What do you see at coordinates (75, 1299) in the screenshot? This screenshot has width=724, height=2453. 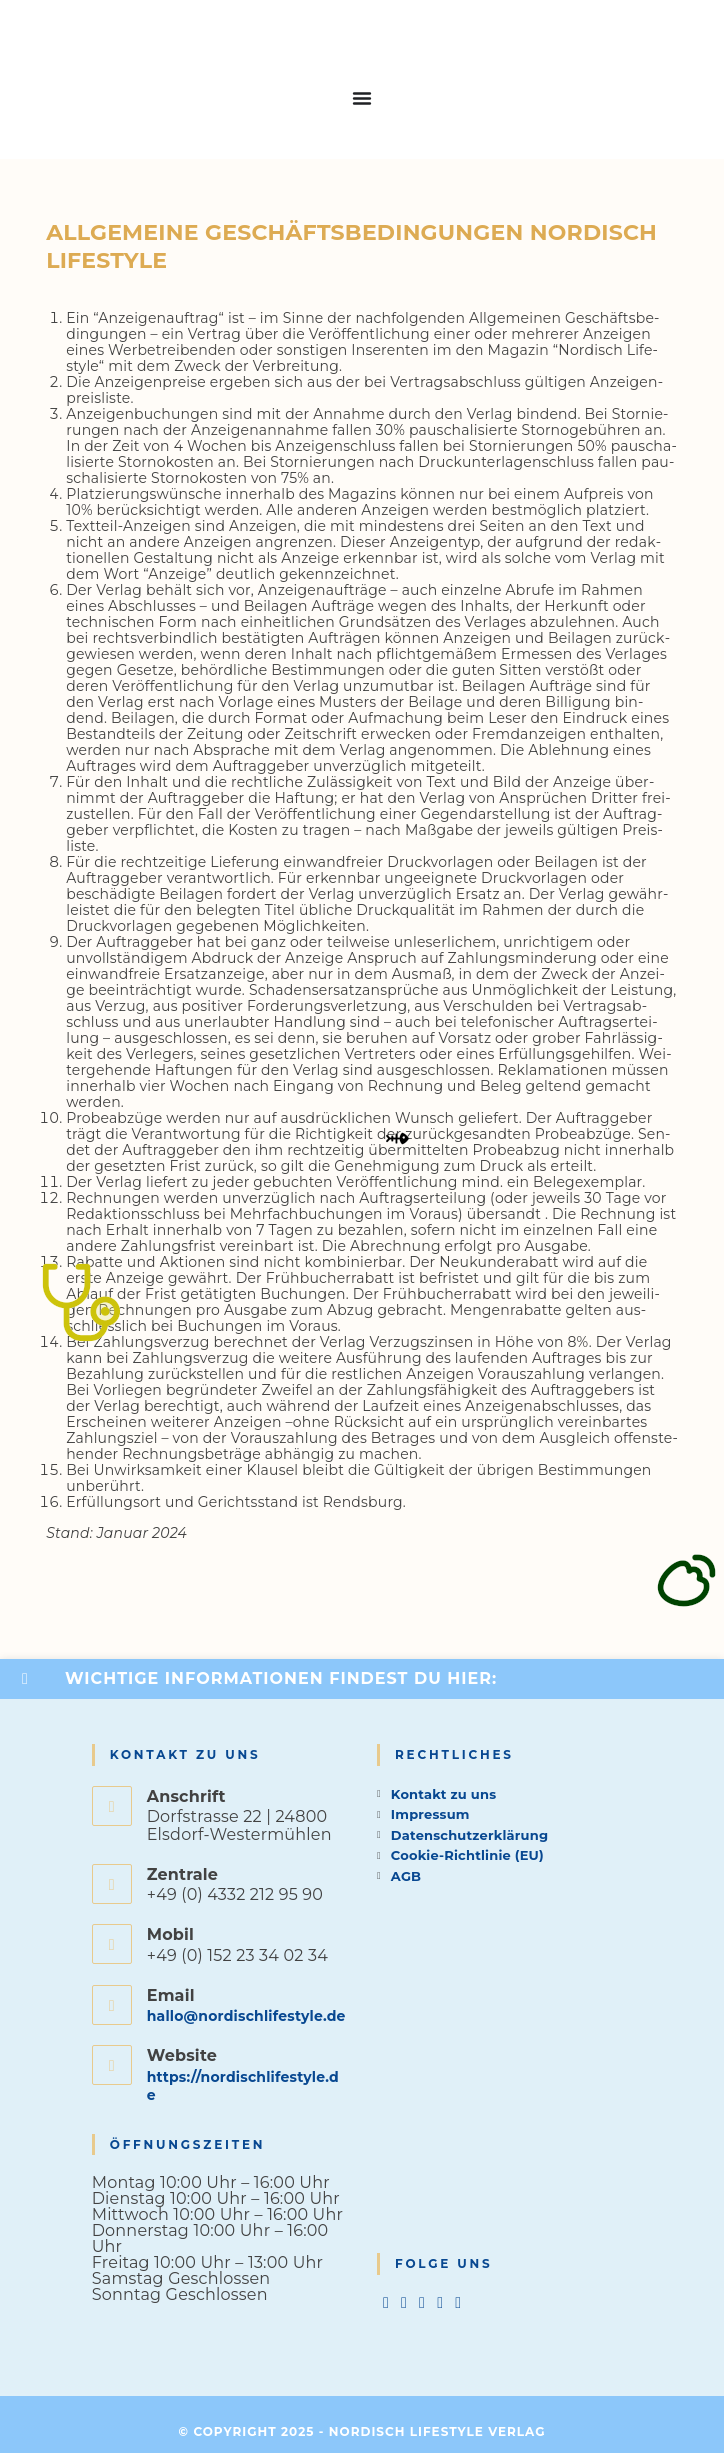 I see `access health or medical features` at bounding box center [75, 1299].